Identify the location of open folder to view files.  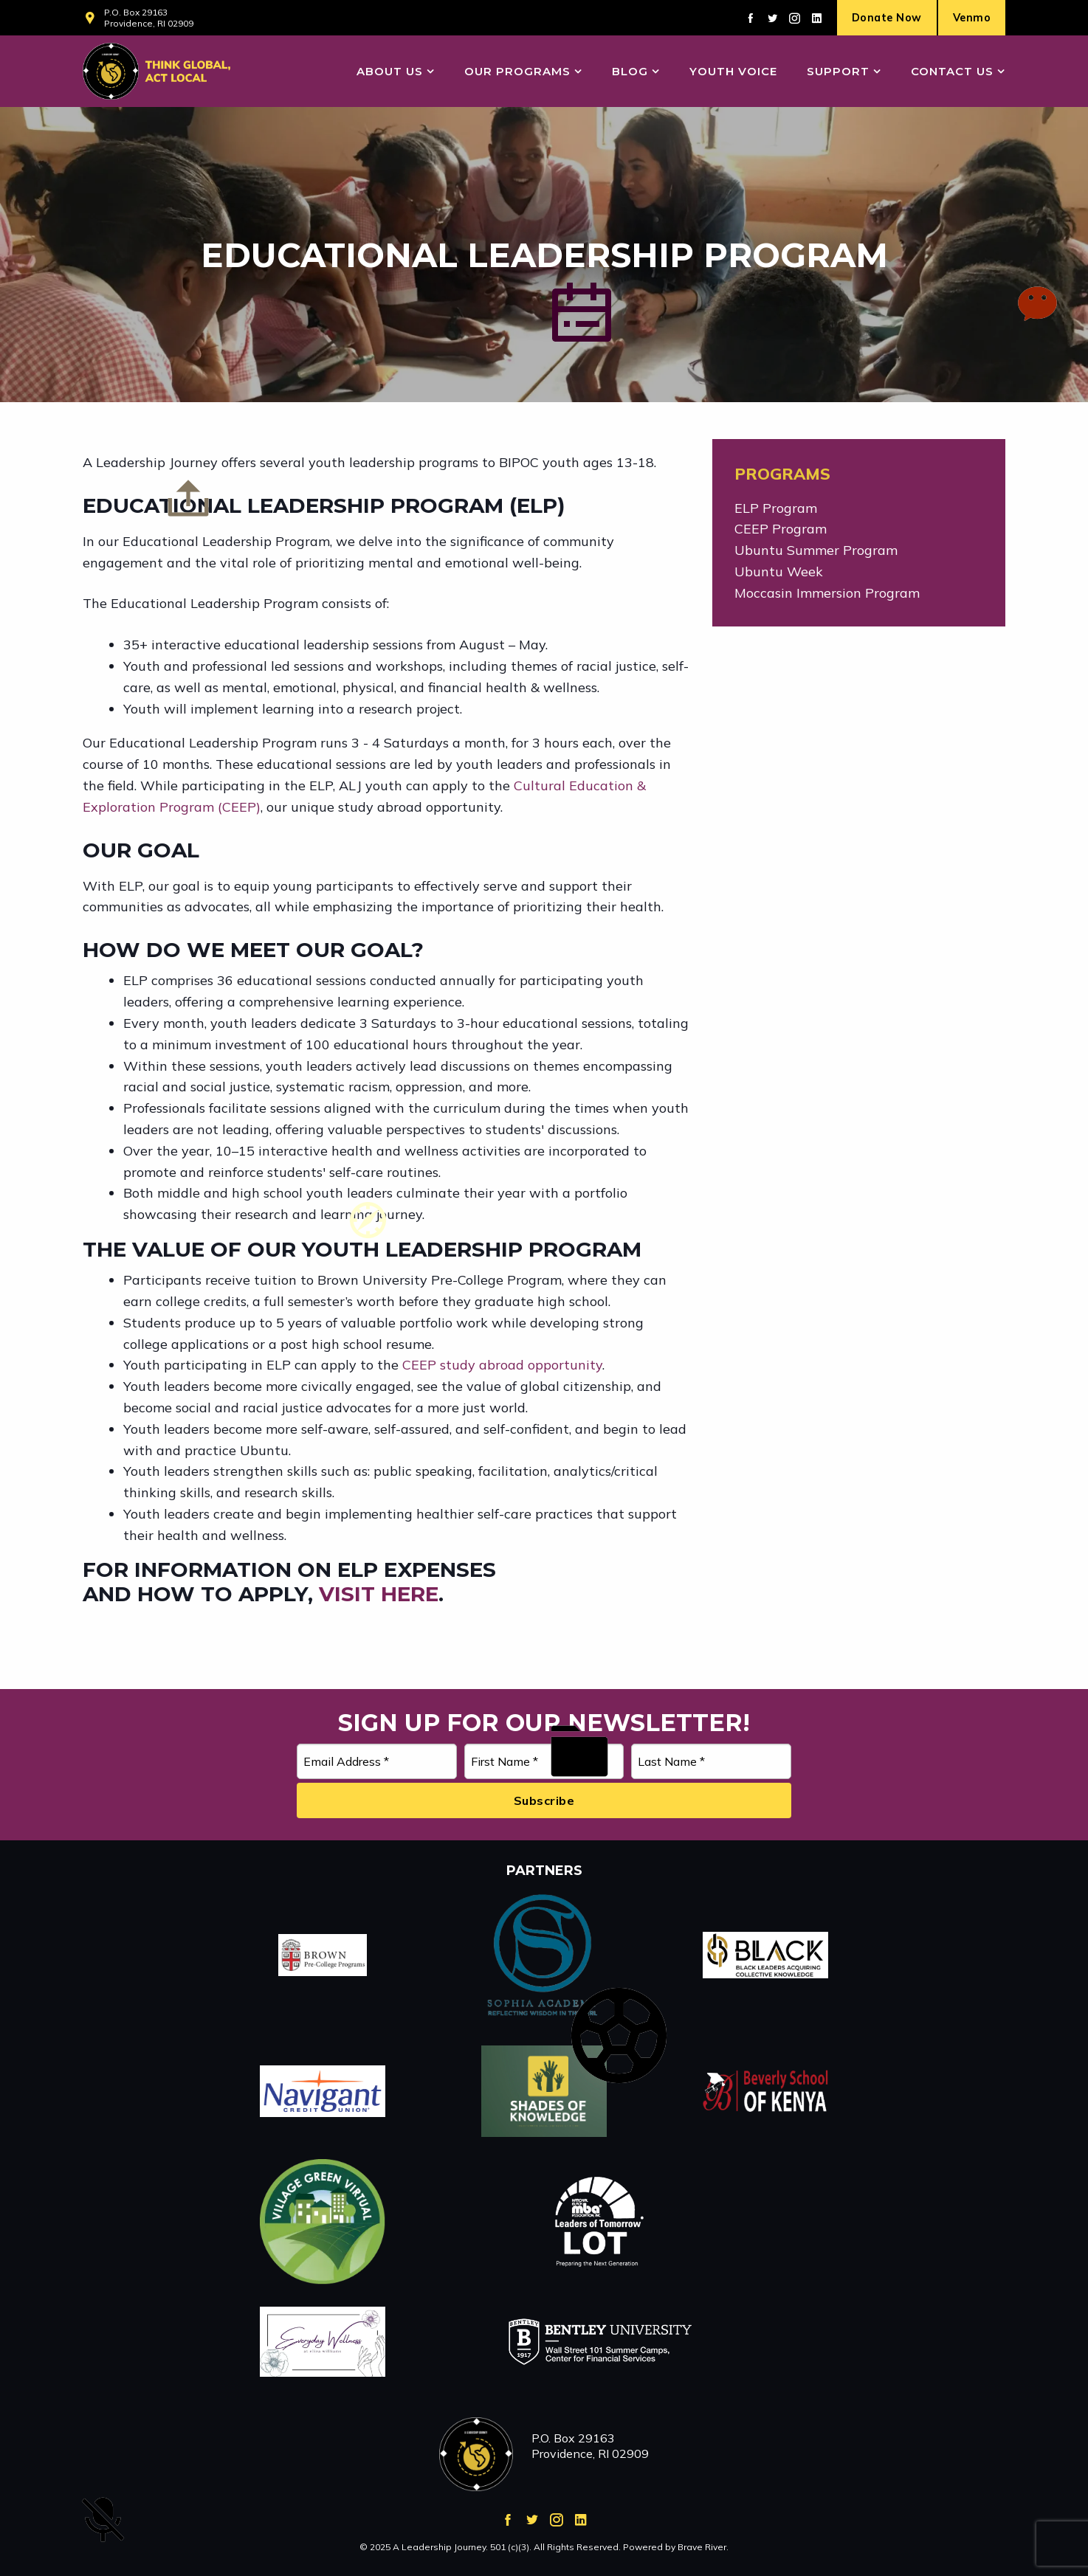
(579, 1751).